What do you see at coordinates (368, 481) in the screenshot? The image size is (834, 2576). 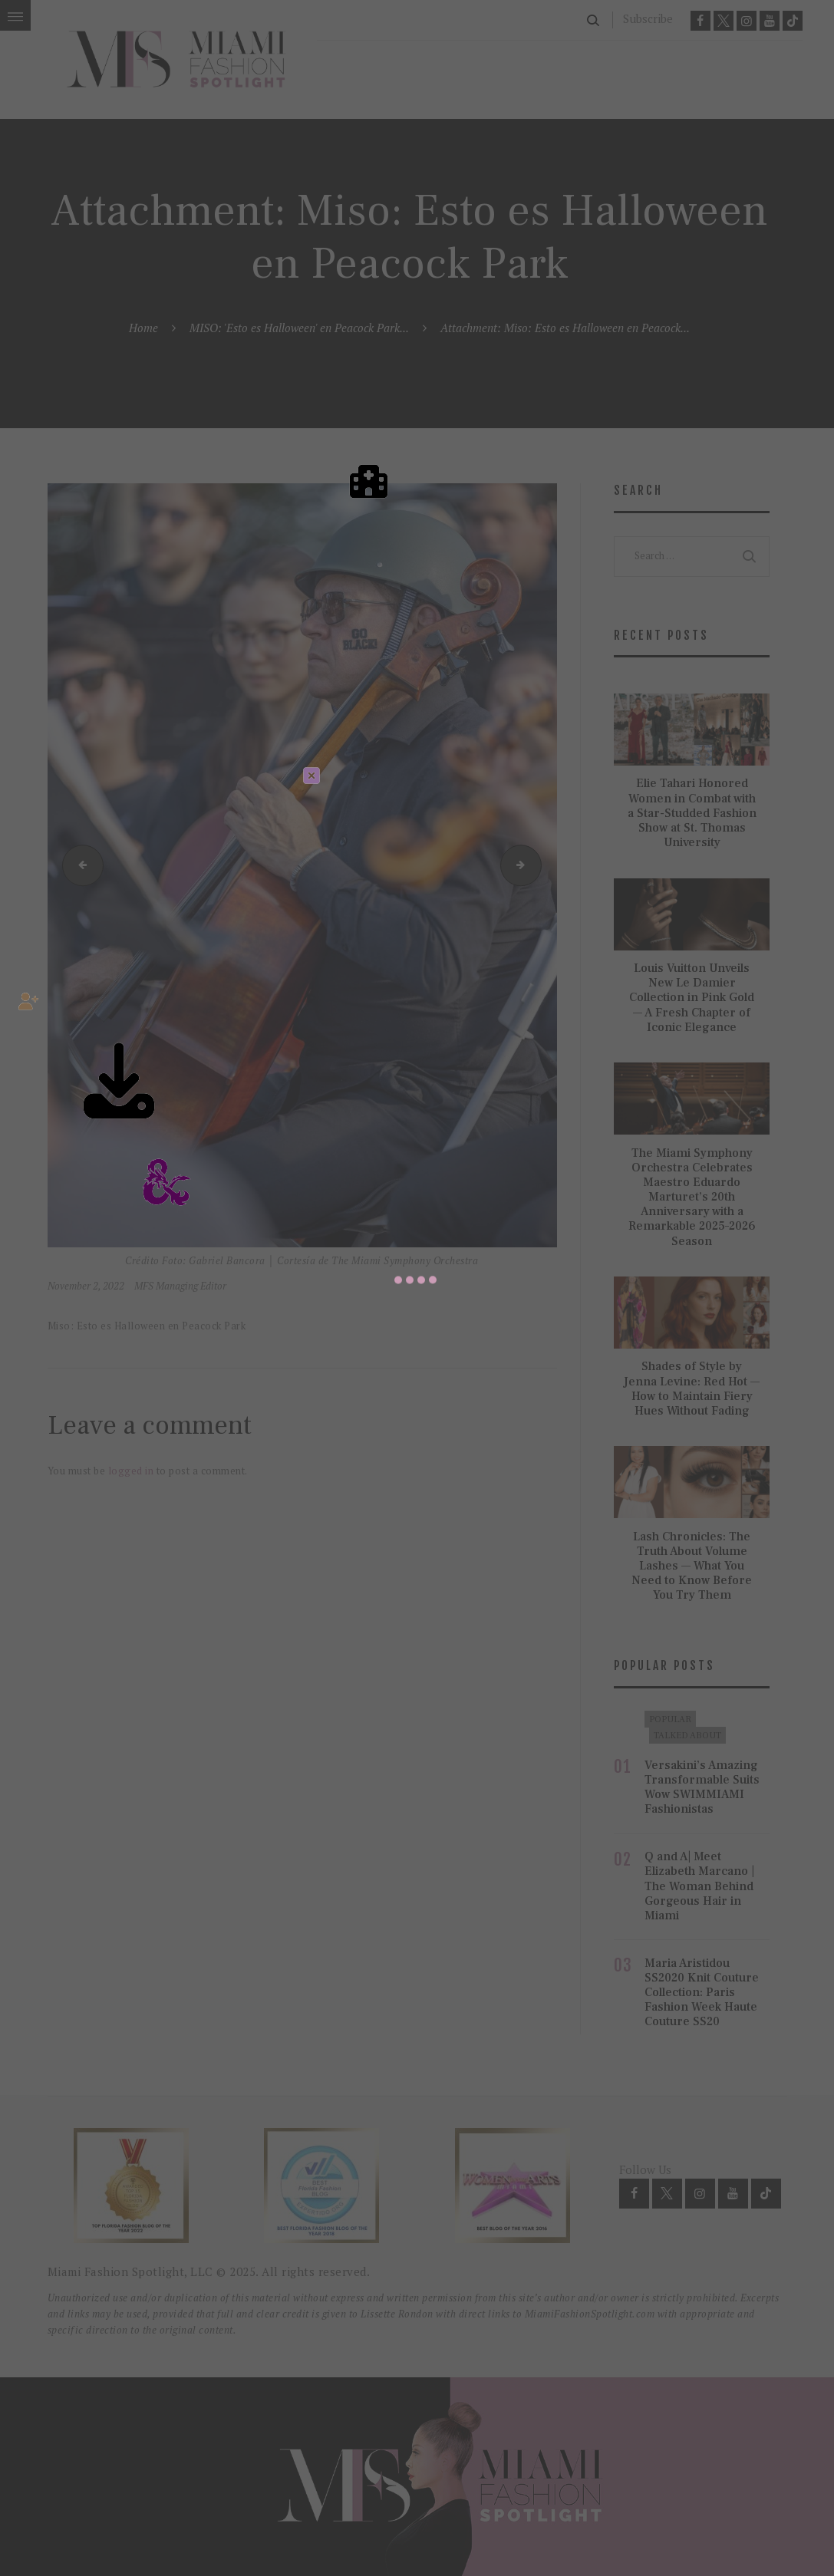 I see `view nearby hospitals or medical facilities` at bounding box center [368, 481].